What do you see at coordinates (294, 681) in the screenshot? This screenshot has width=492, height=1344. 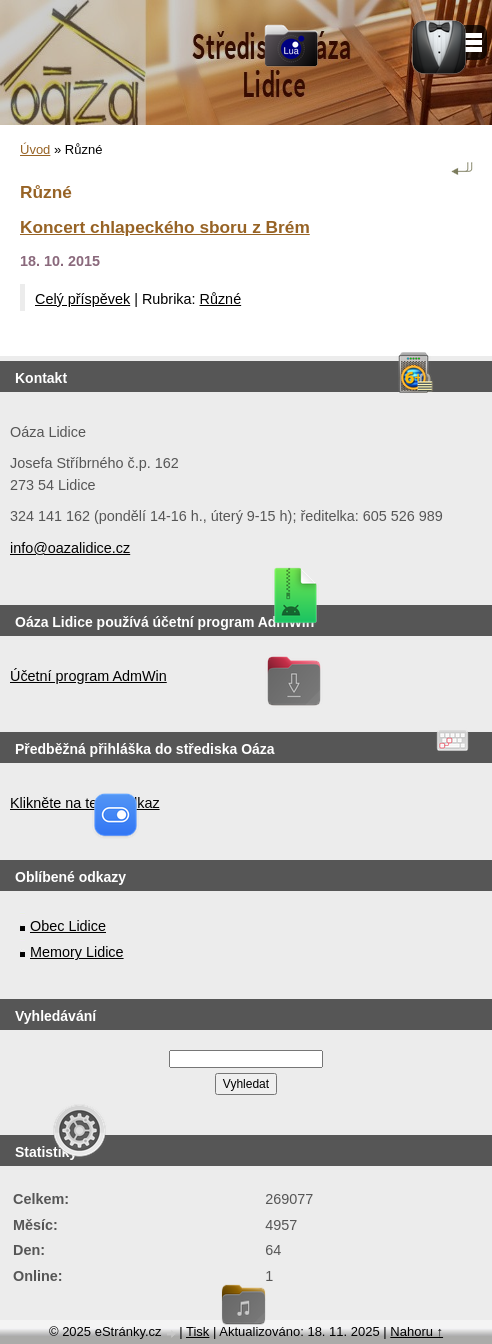 I see `access your downloads folder` at bounding box center [294, 681].